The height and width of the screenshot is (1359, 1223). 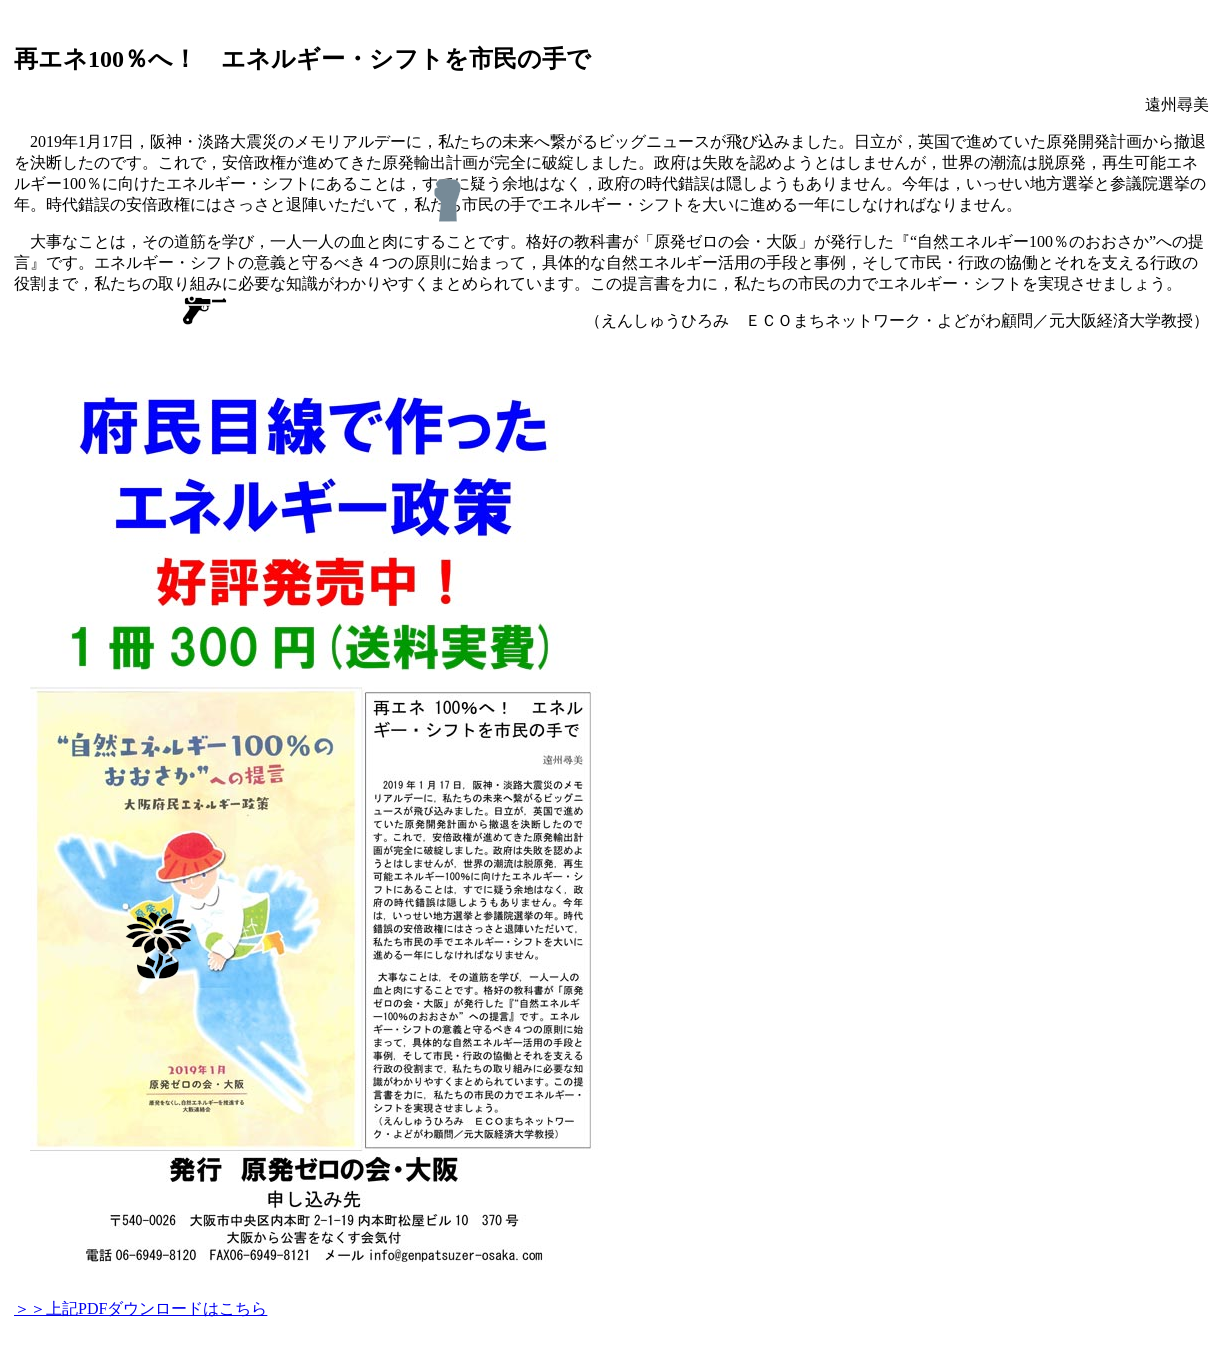 I want to click on access weapons or firearms inventory, so click(x=204, y=310).